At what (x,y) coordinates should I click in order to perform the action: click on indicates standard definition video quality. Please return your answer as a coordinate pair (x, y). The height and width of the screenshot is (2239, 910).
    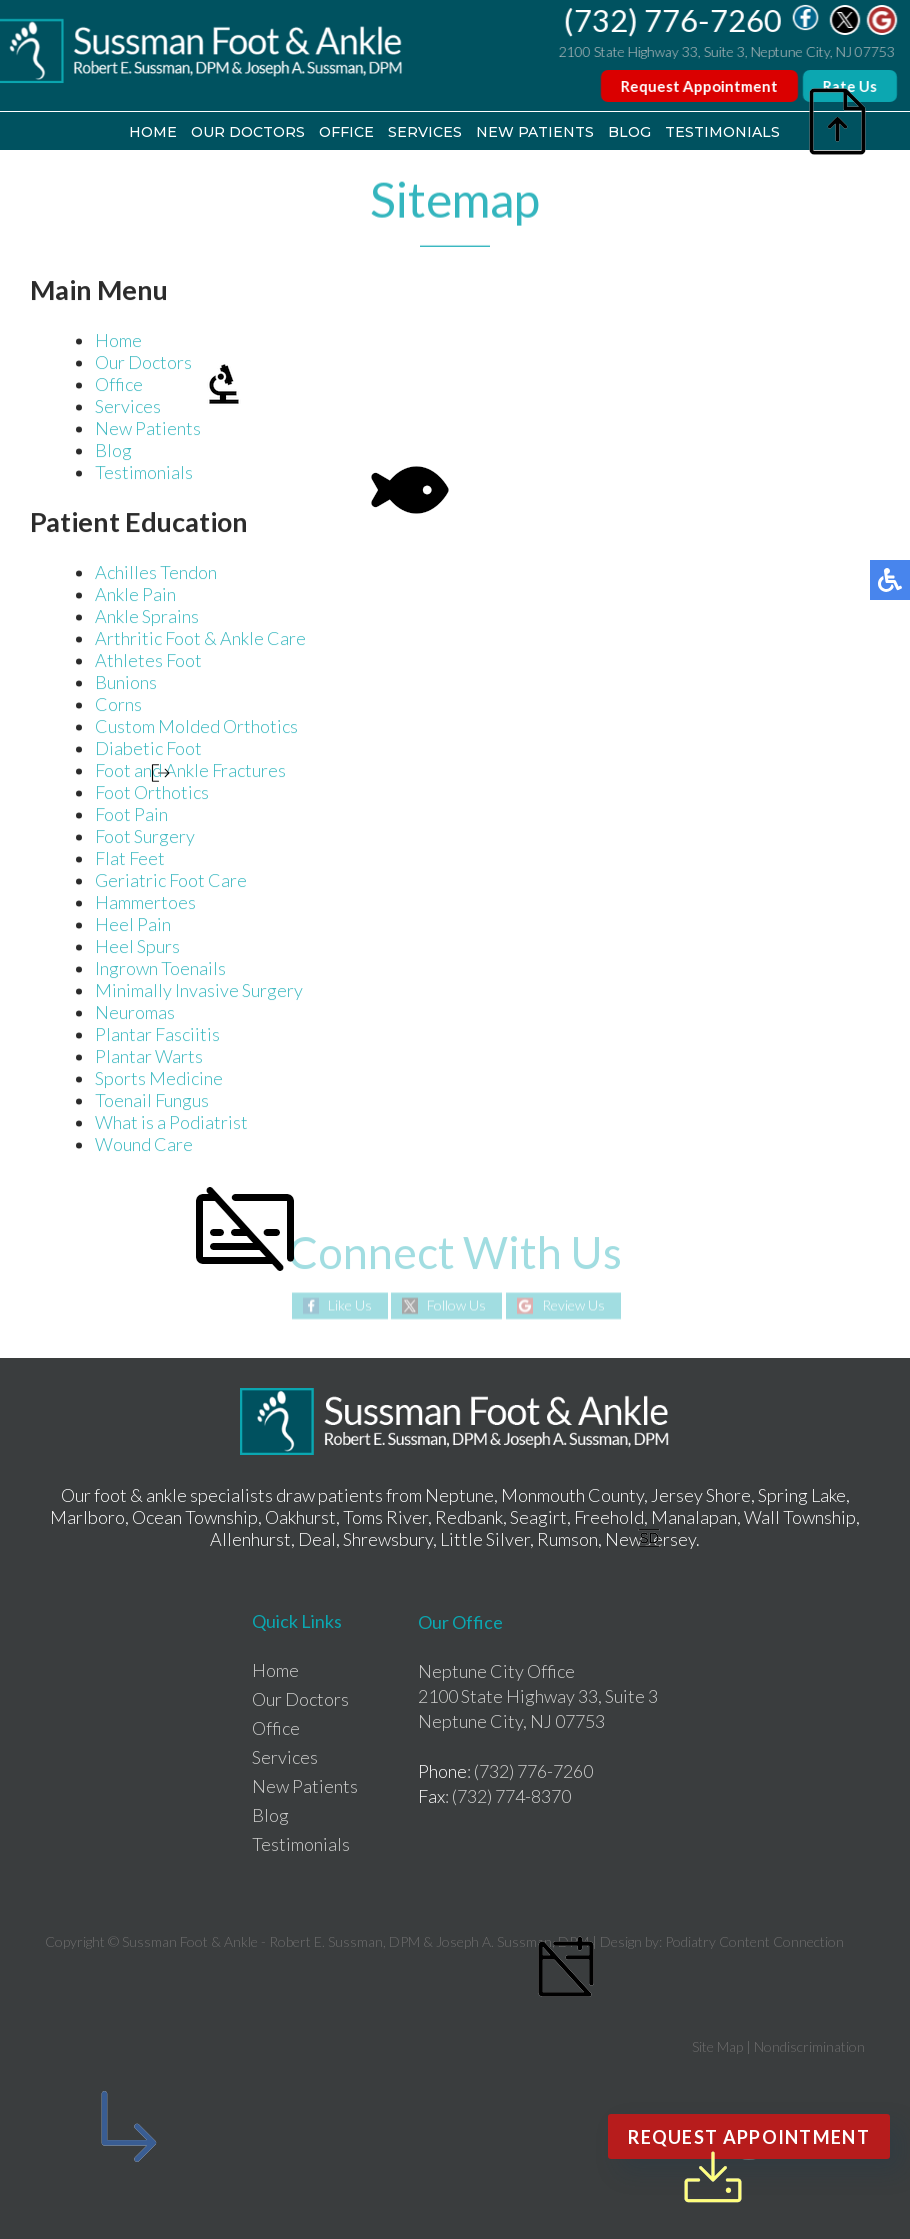
    Looking at the image, I should click on (649, 1538).